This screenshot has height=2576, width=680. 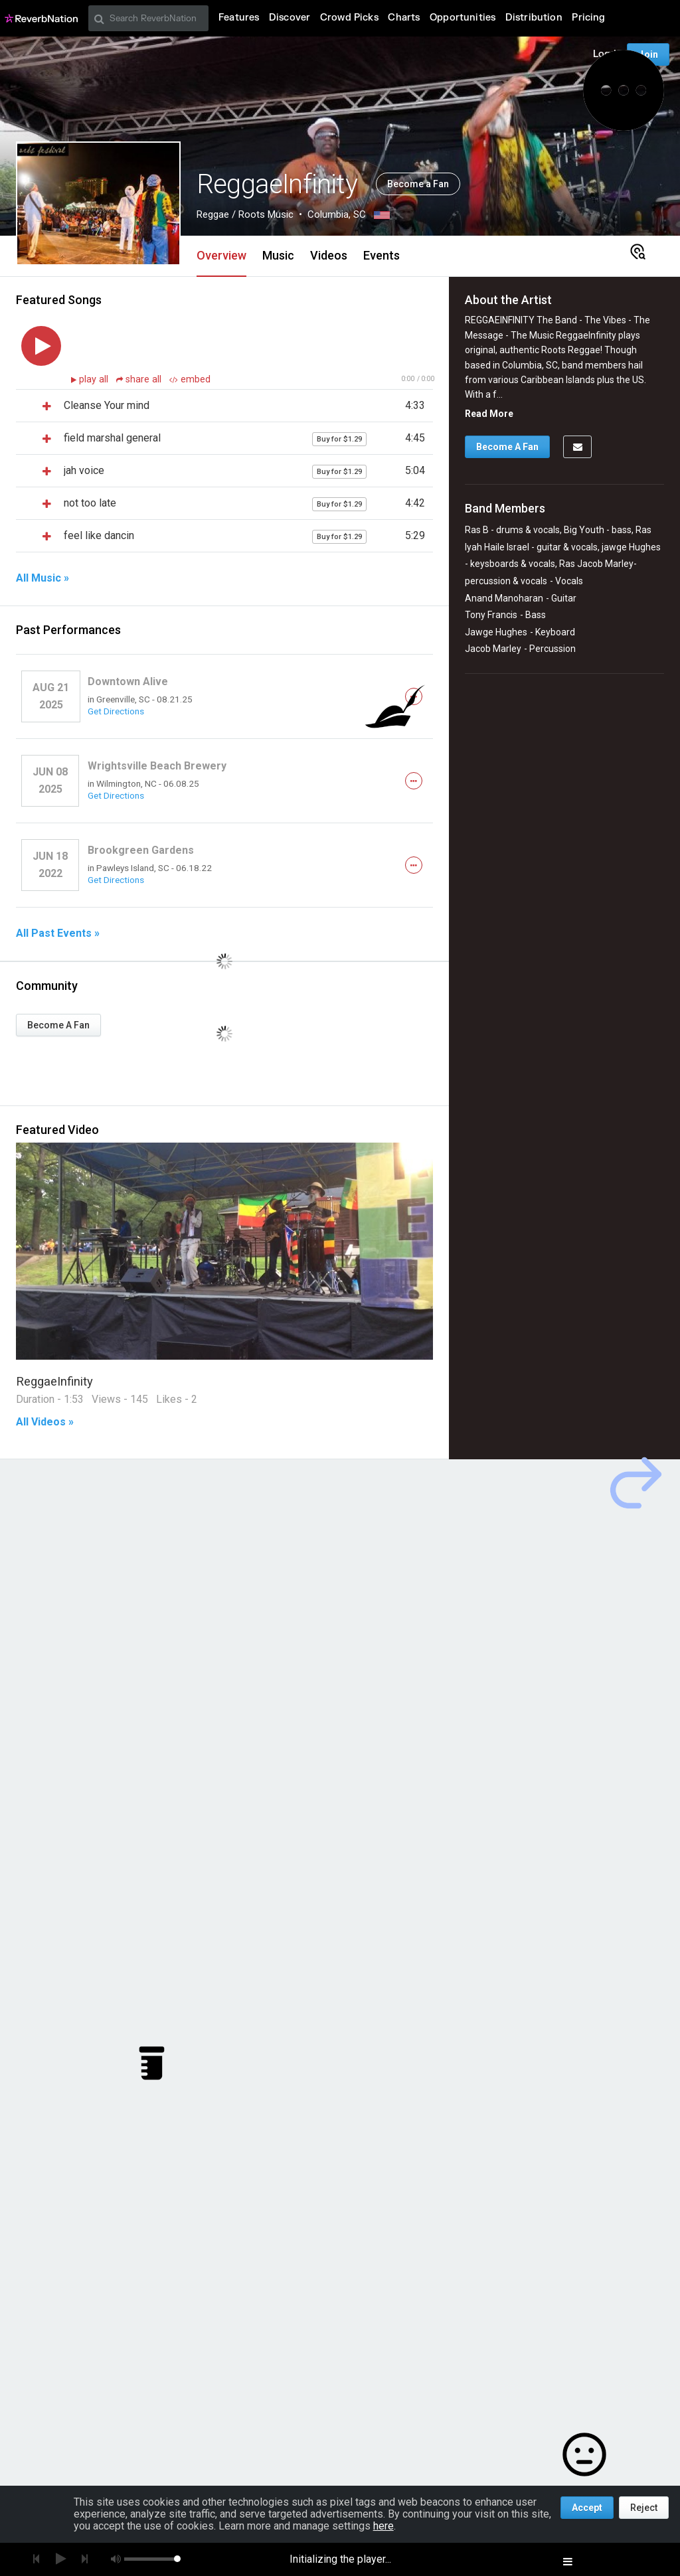 I want to click on view prescription or medication details, so click(x=151, y=2063).